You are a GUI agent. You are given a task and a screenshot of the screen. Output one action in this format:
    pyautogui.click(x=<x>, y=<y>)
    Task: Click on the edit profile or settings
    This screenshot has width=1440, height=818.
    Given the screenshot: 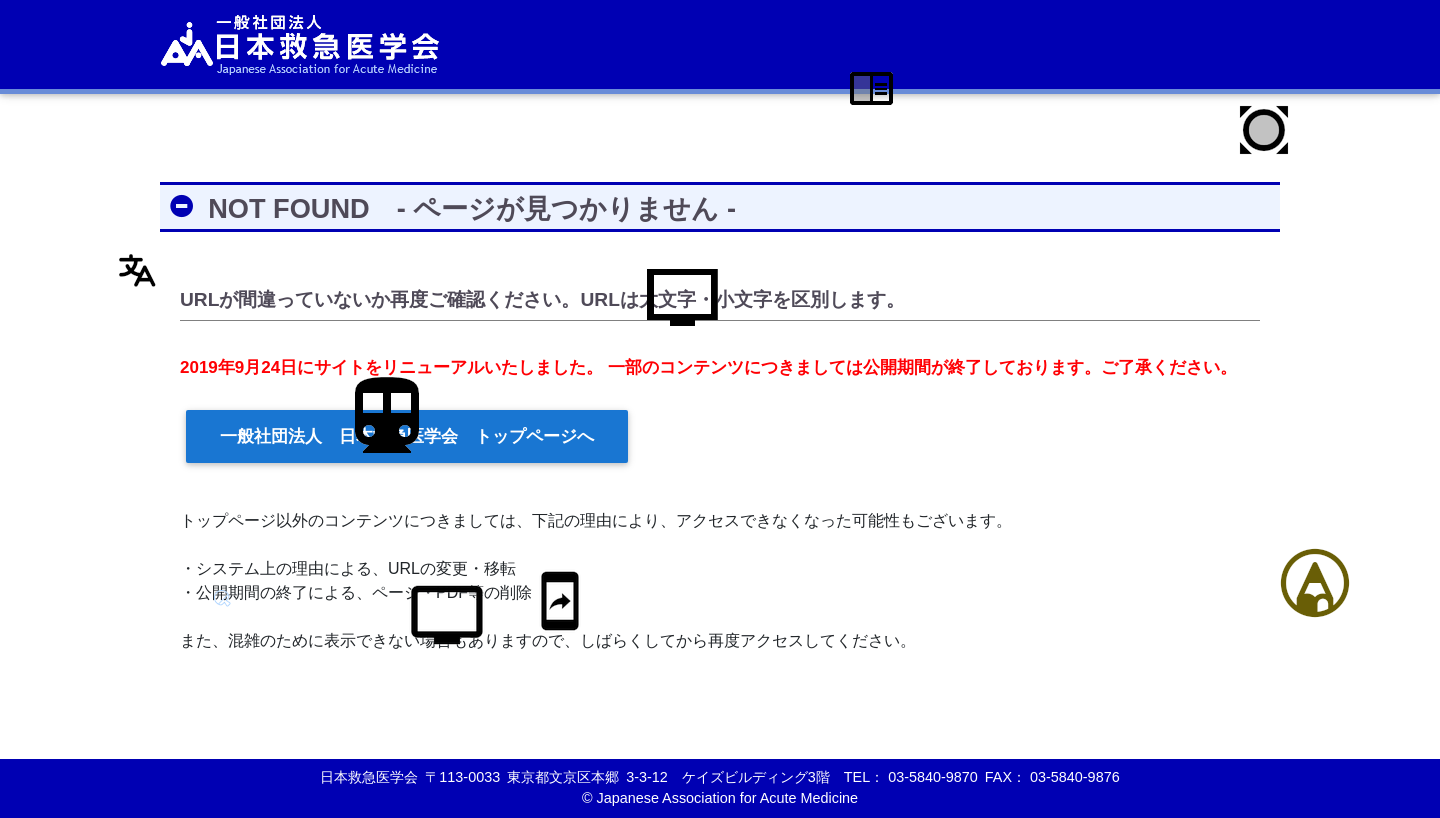 What is the action you would take?
    pyautogui.click(x=1315, y=583)
    